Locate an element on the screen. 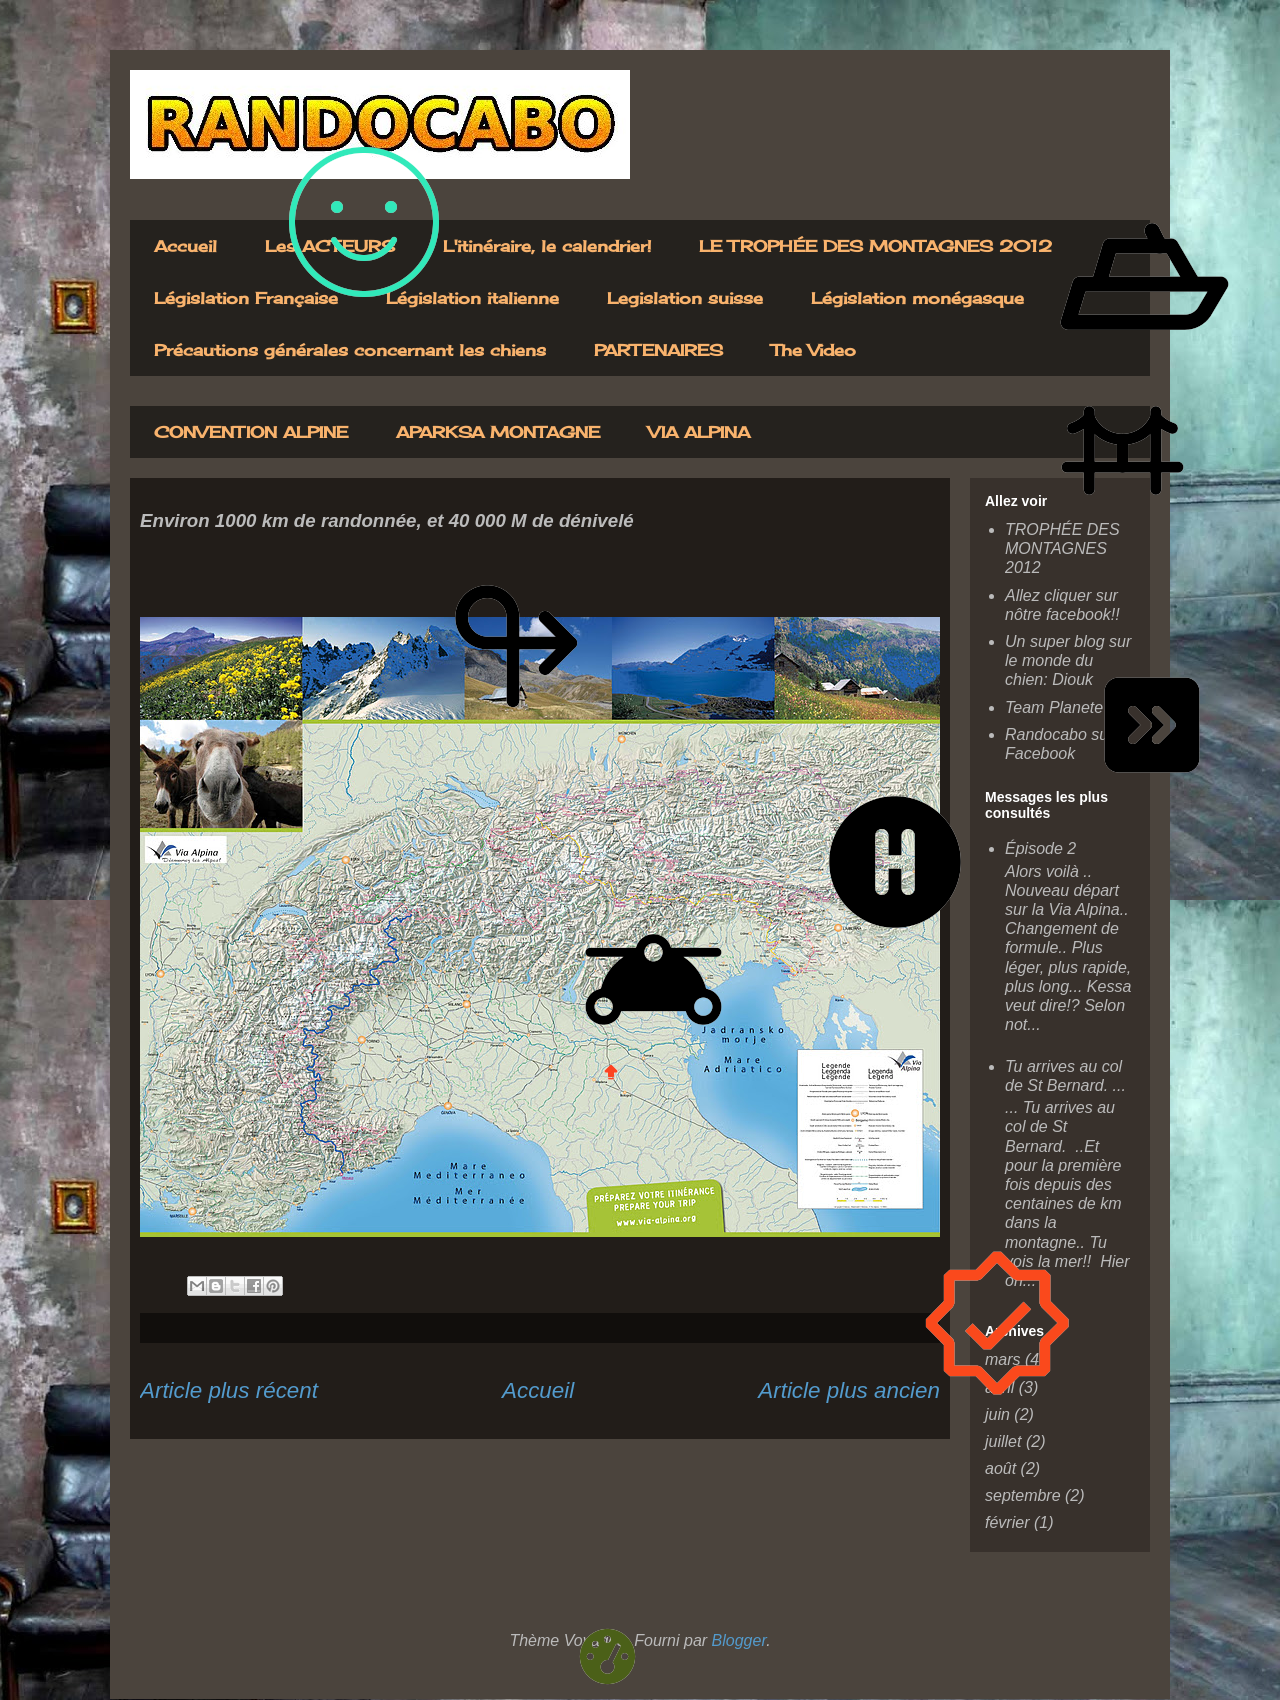  indicates a hospital or medical facility nearby is located at coordinates (895, 862).